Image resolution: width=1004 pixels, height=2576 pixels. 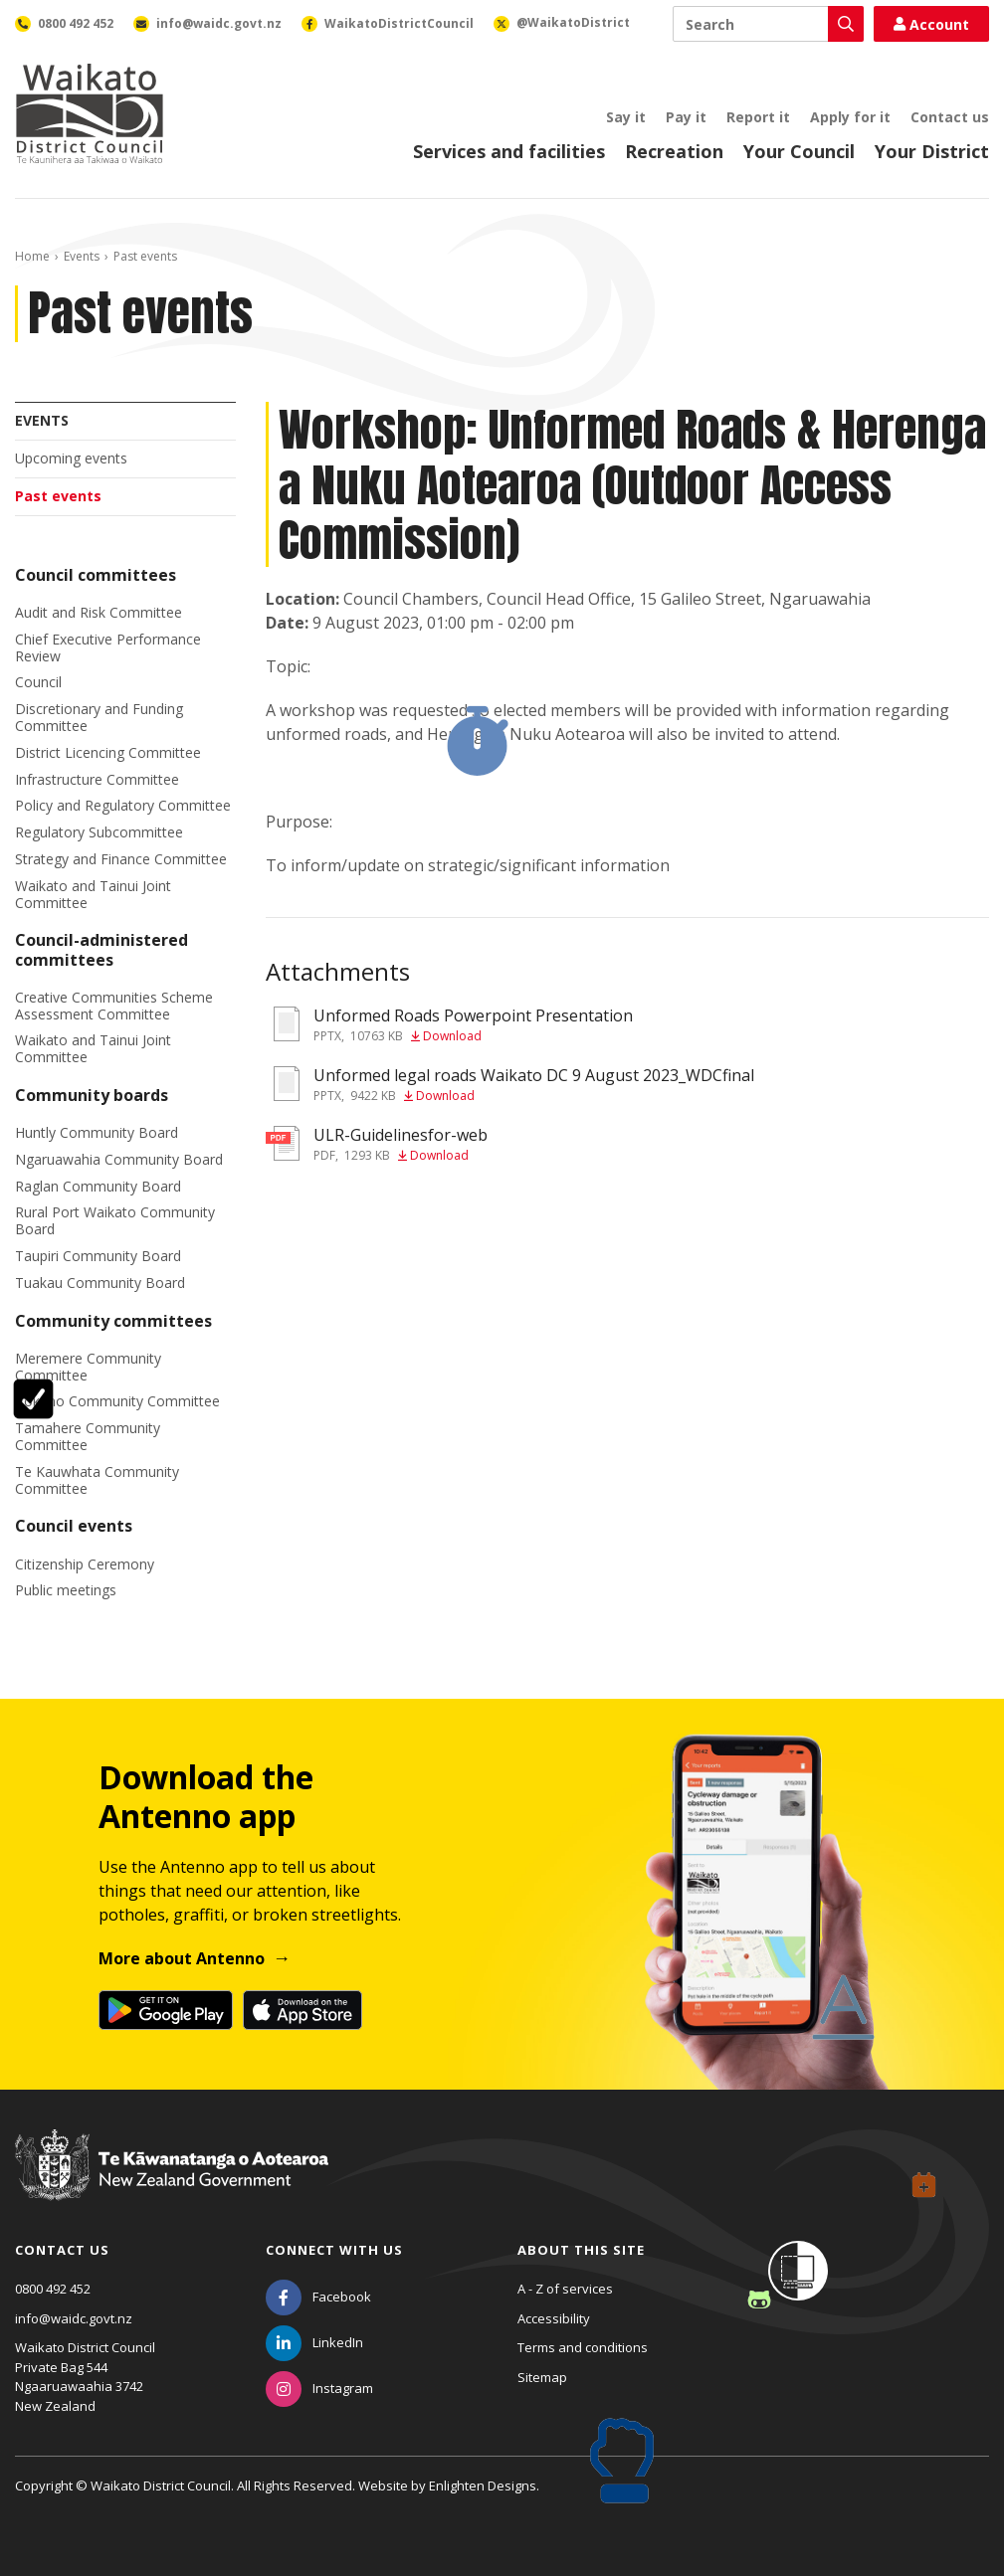 What do you see at coordinates (622, 2461) in the screenshot?
I see `indicate a fist bump or greeting gesture` at bounding box center [622, 2461].